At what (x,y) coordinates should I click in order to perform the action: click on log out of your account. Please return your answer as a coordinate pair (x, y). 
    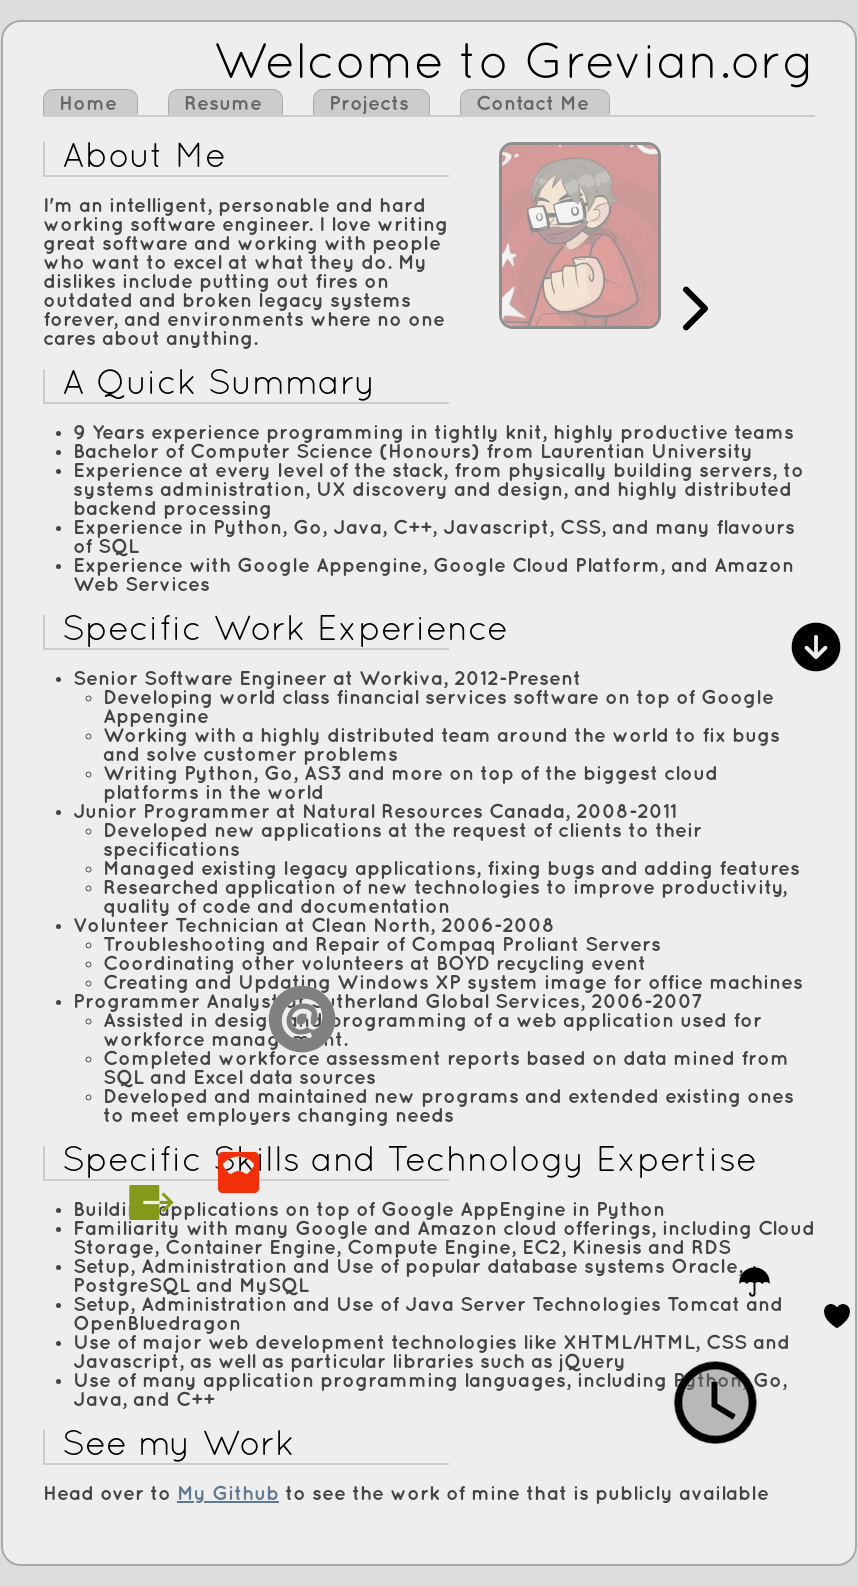
    Looking at the image, I should click on (151, 1202).